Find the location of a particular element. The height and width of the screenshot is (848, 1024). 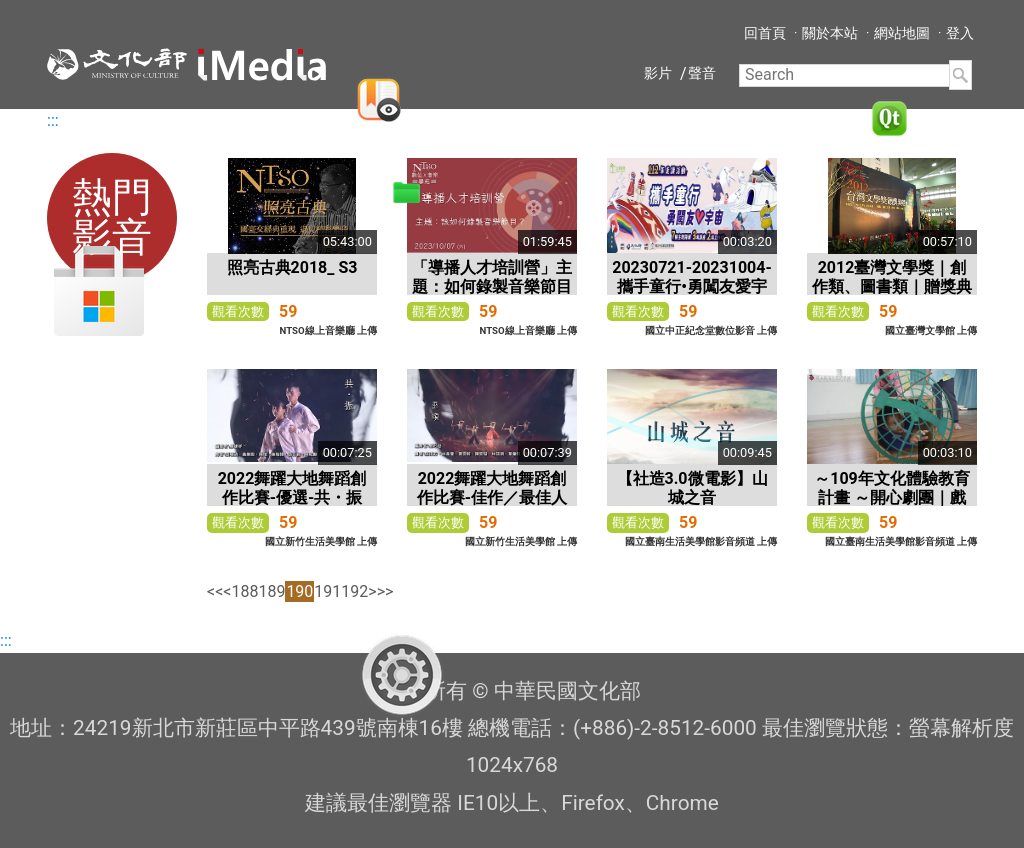

open the Microsoft Store app is located at coordinates (99, 291).